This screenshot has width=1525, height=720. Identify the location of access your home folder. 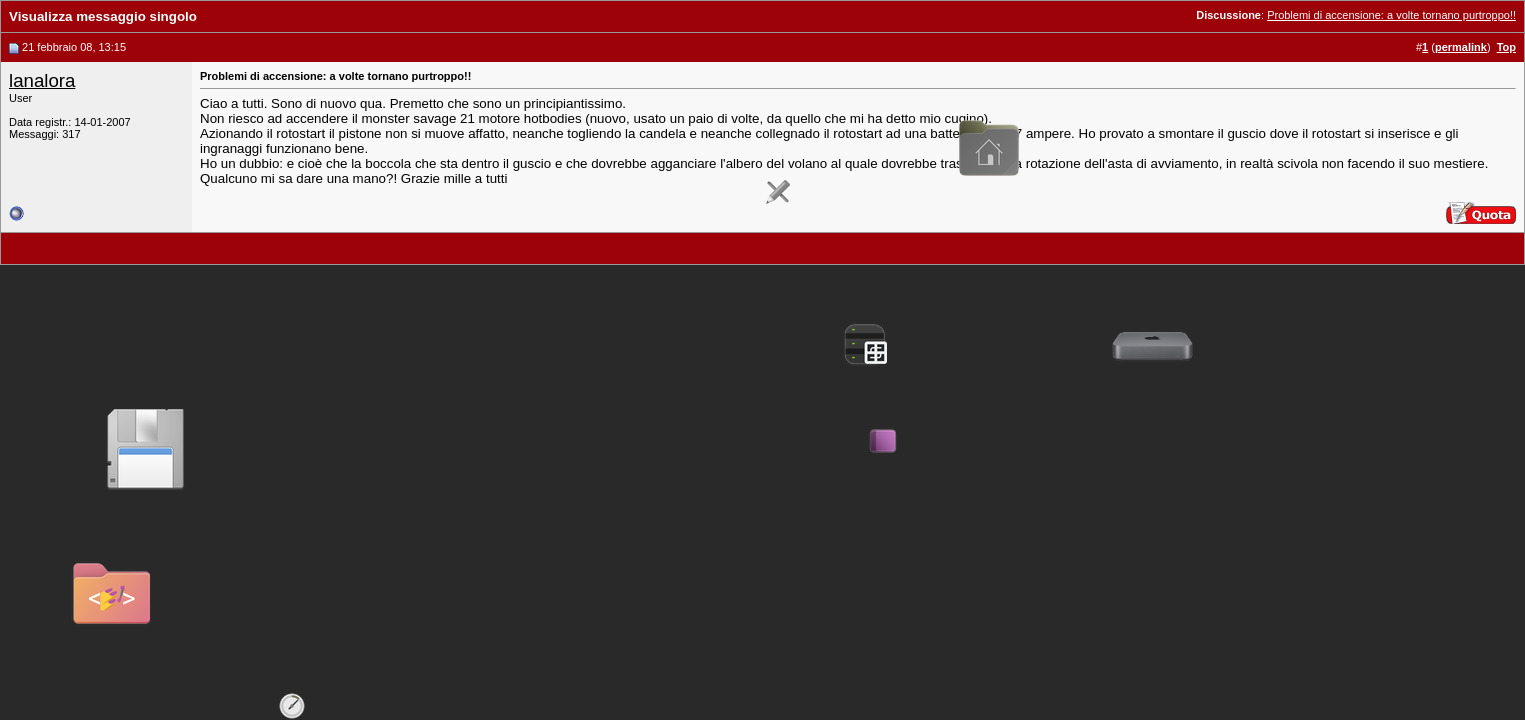
(989, 148).